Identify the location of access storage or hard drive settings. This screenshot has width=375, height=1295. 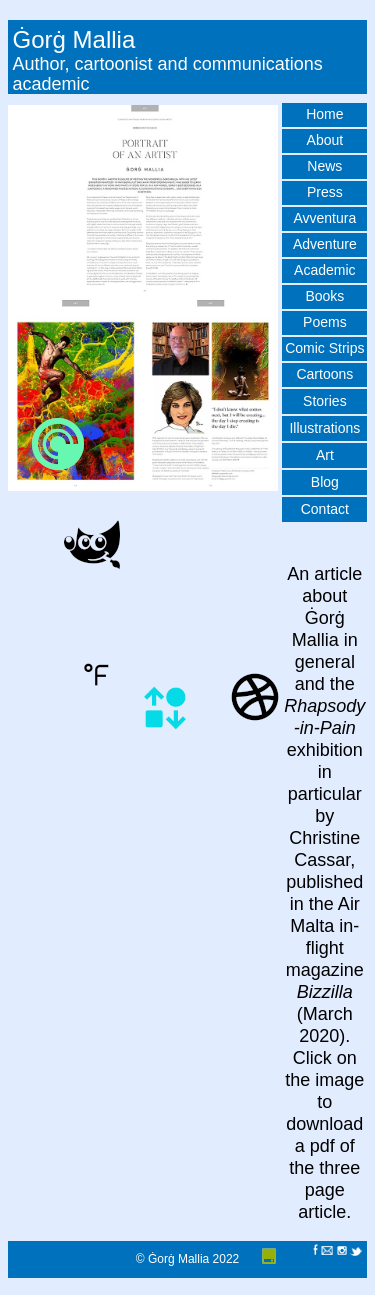
(269, 1256).